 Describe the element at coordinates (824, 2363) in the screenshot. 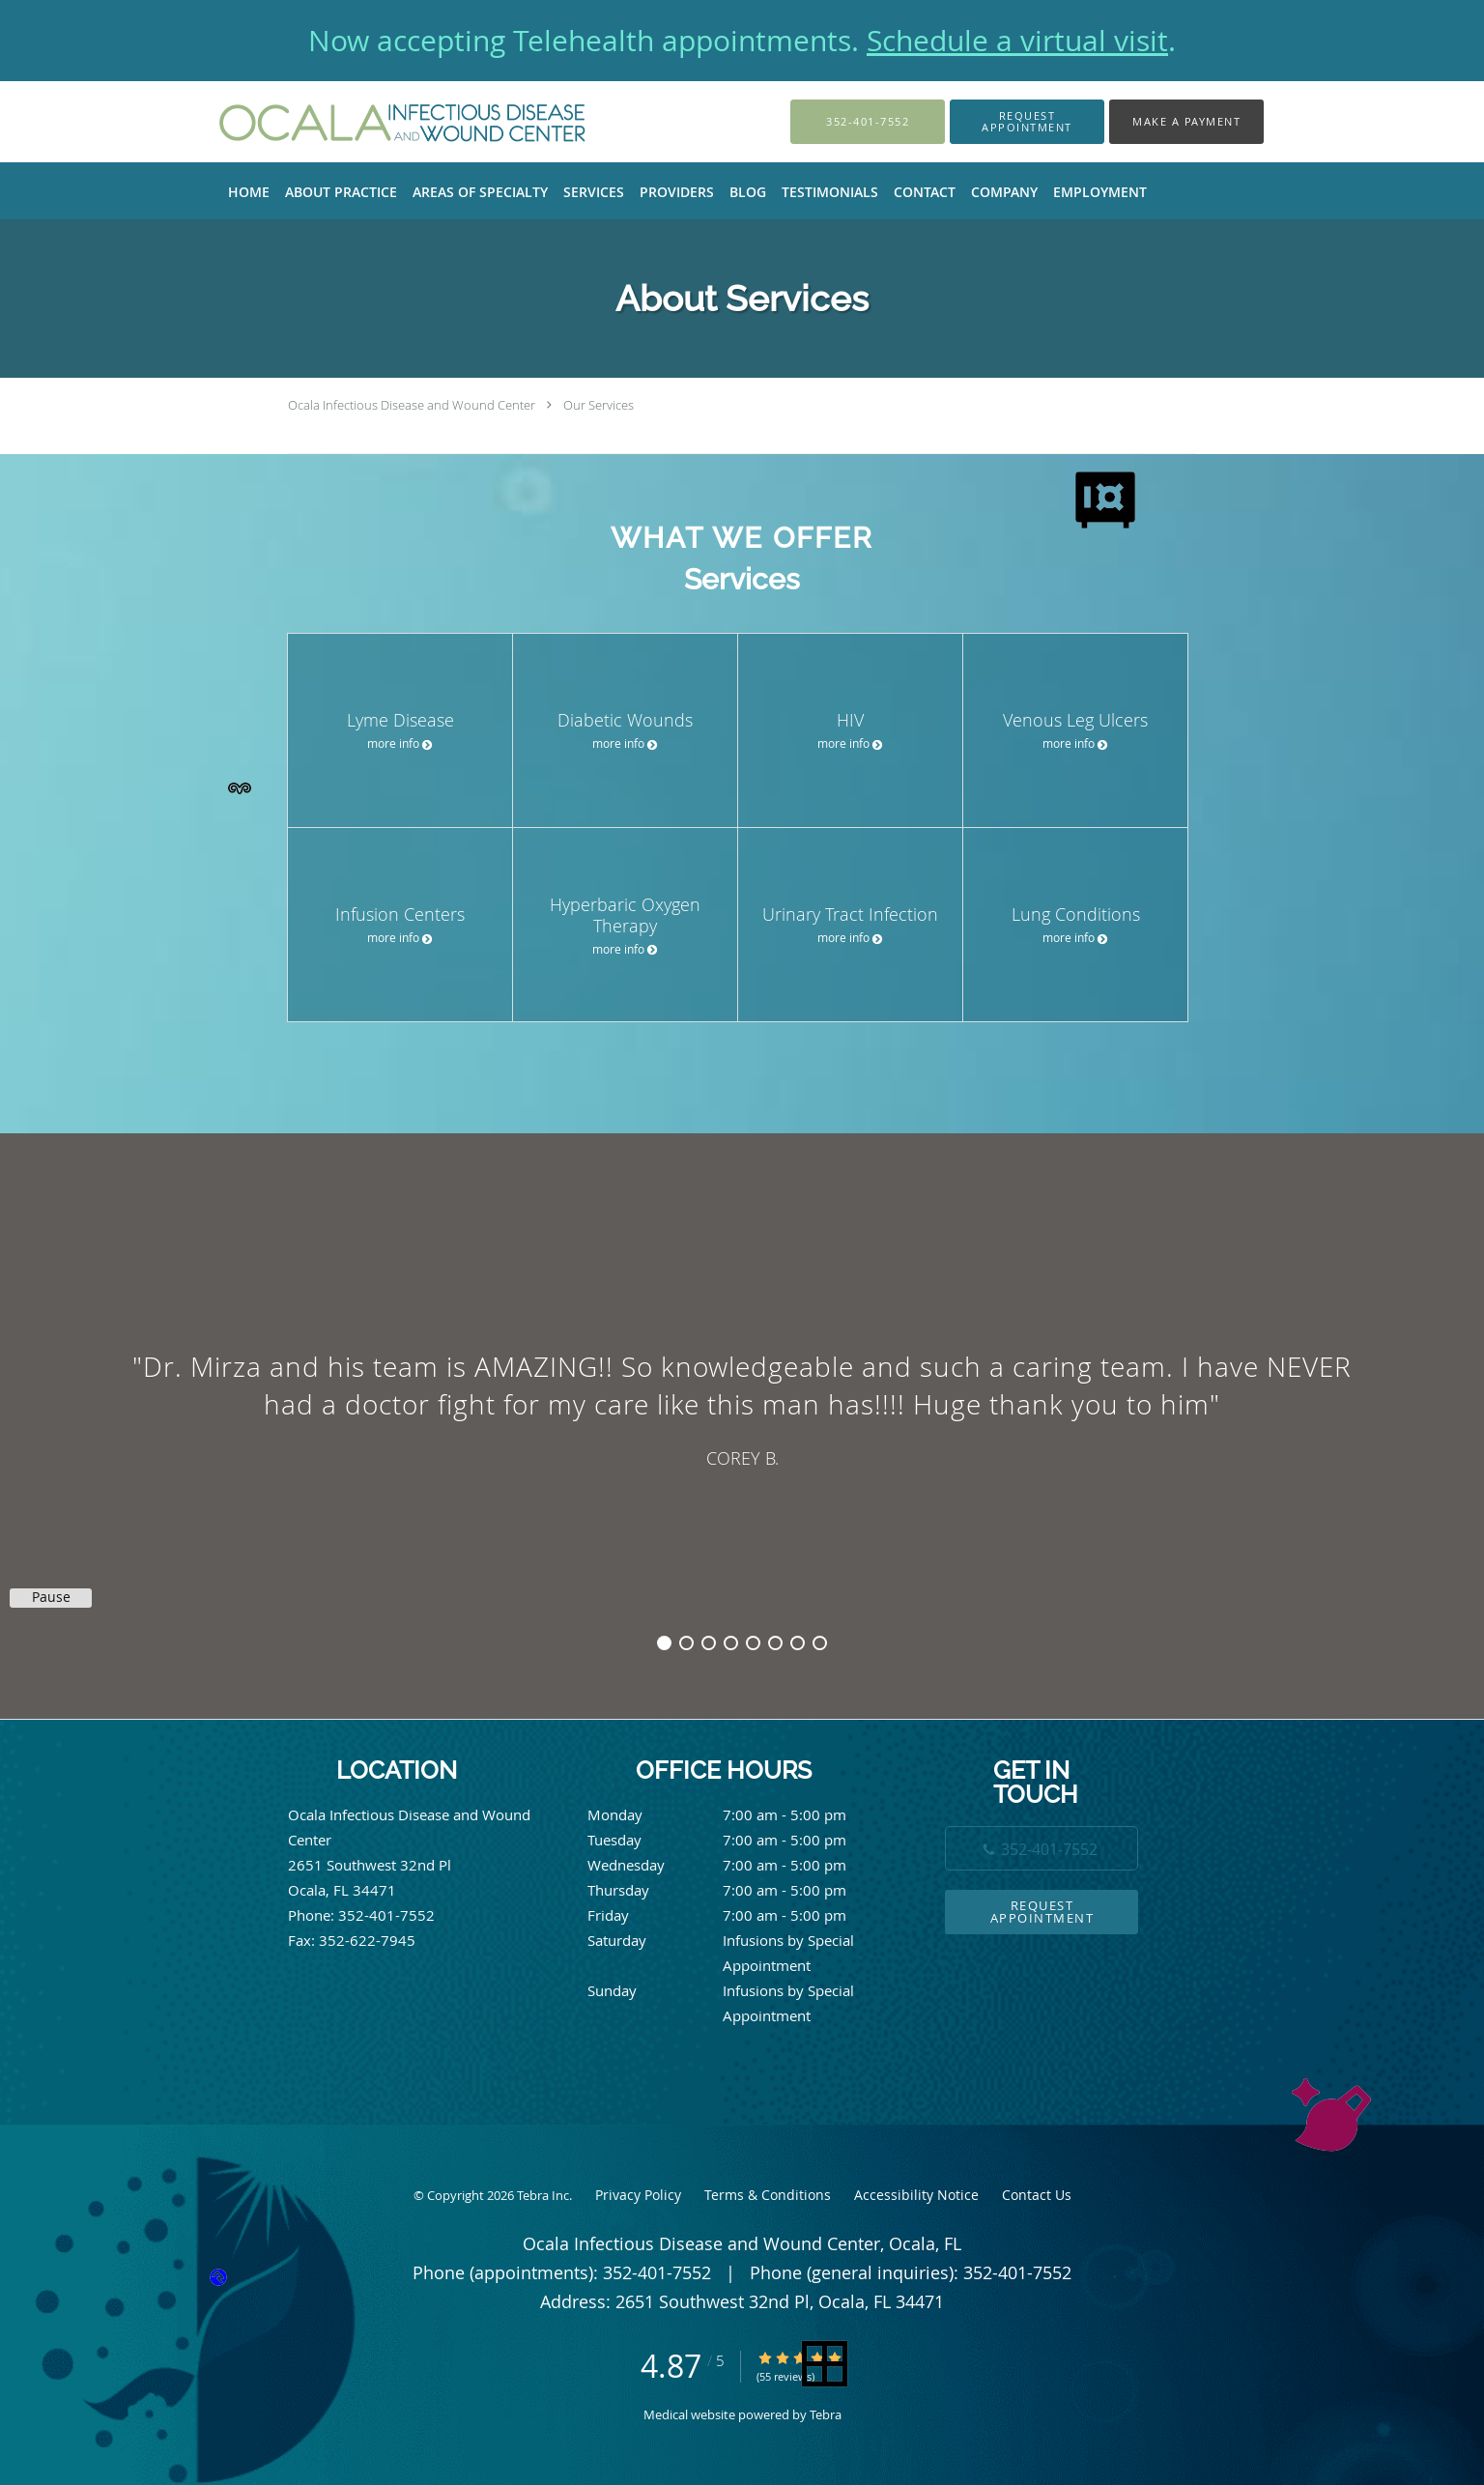

I see `sign in with Microsoft account` at that location.